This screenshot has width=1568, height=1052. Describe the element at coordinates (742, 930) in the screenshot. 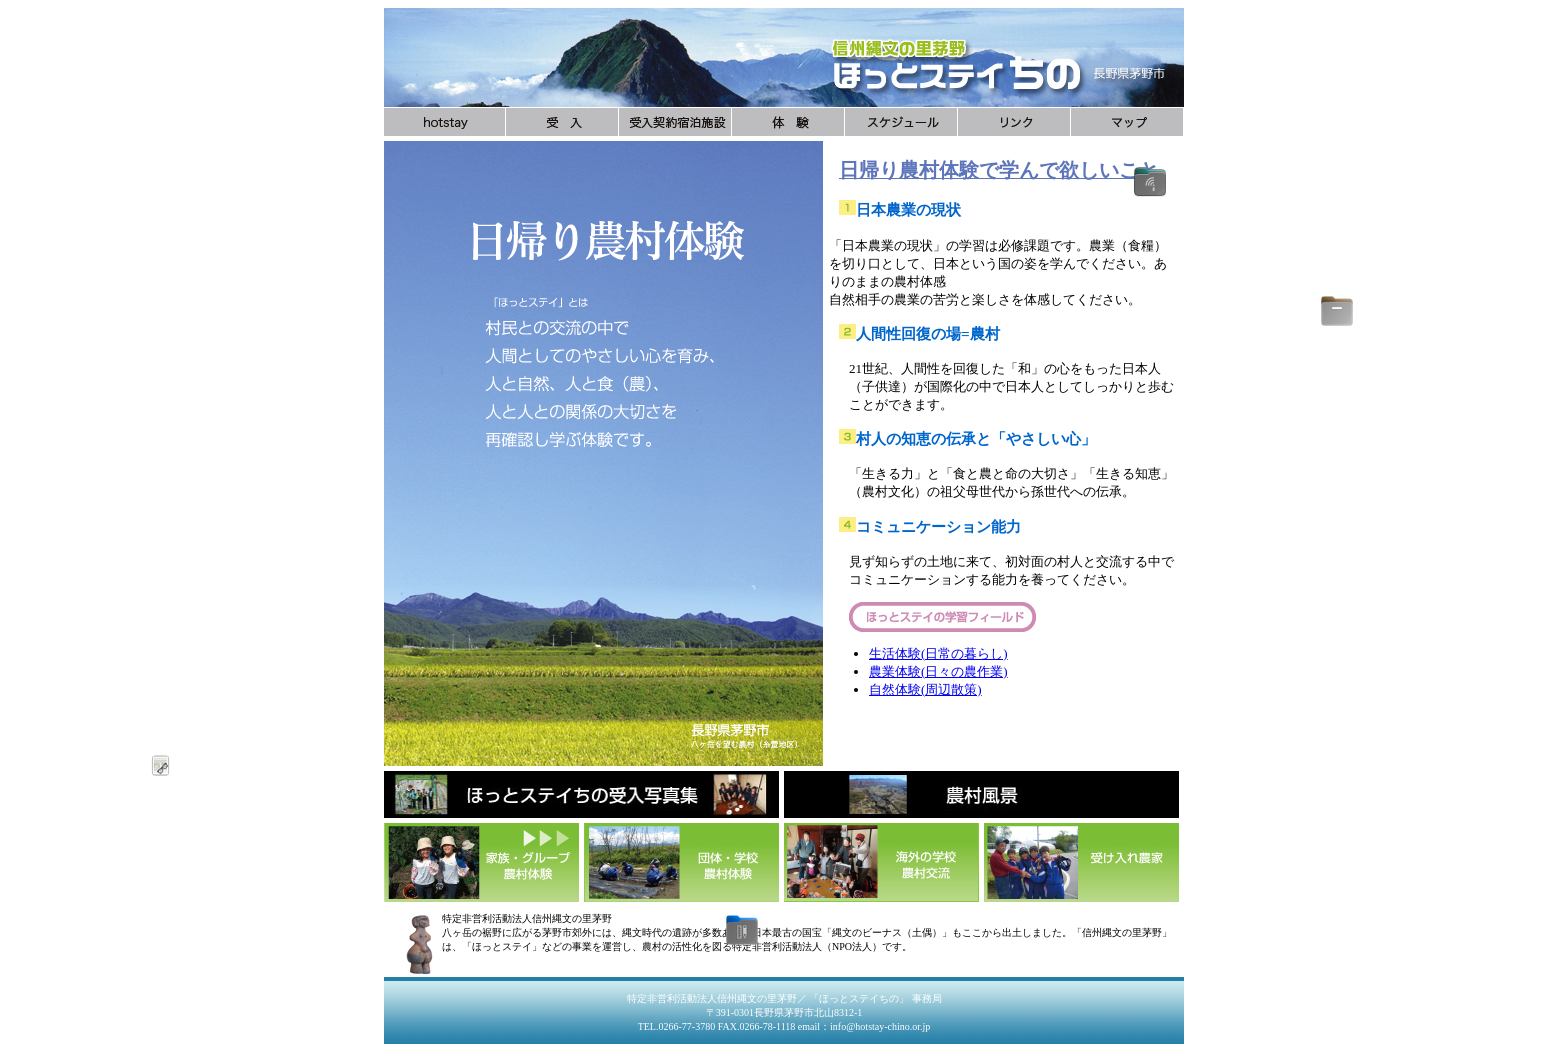

I see `open templates folder` at that location.